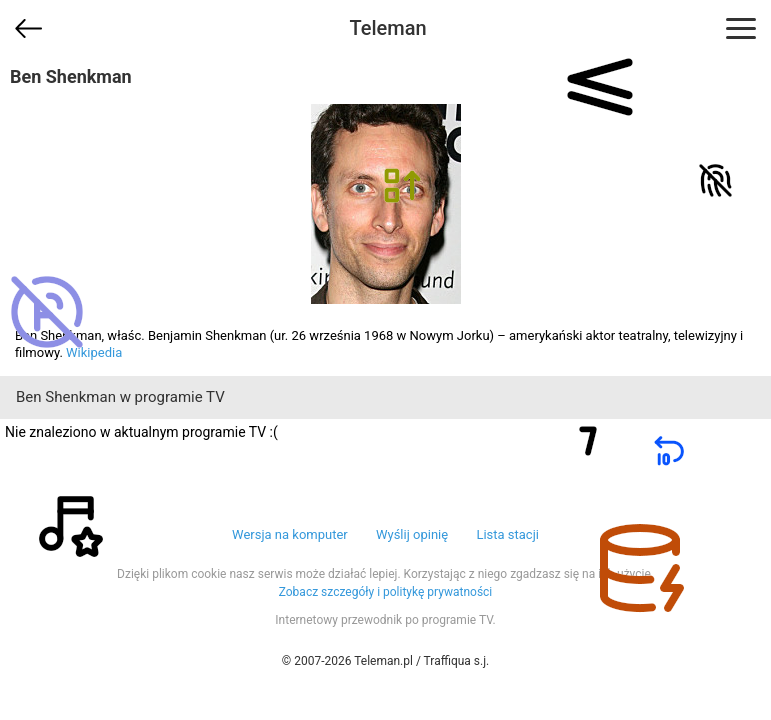 Image resolution: width=771 pixels, height=720 pixels. What do you see at coordinates (668, 451) in the screenshot?
I see `skip backward 10 seconds` at bounding box center [668, 451].